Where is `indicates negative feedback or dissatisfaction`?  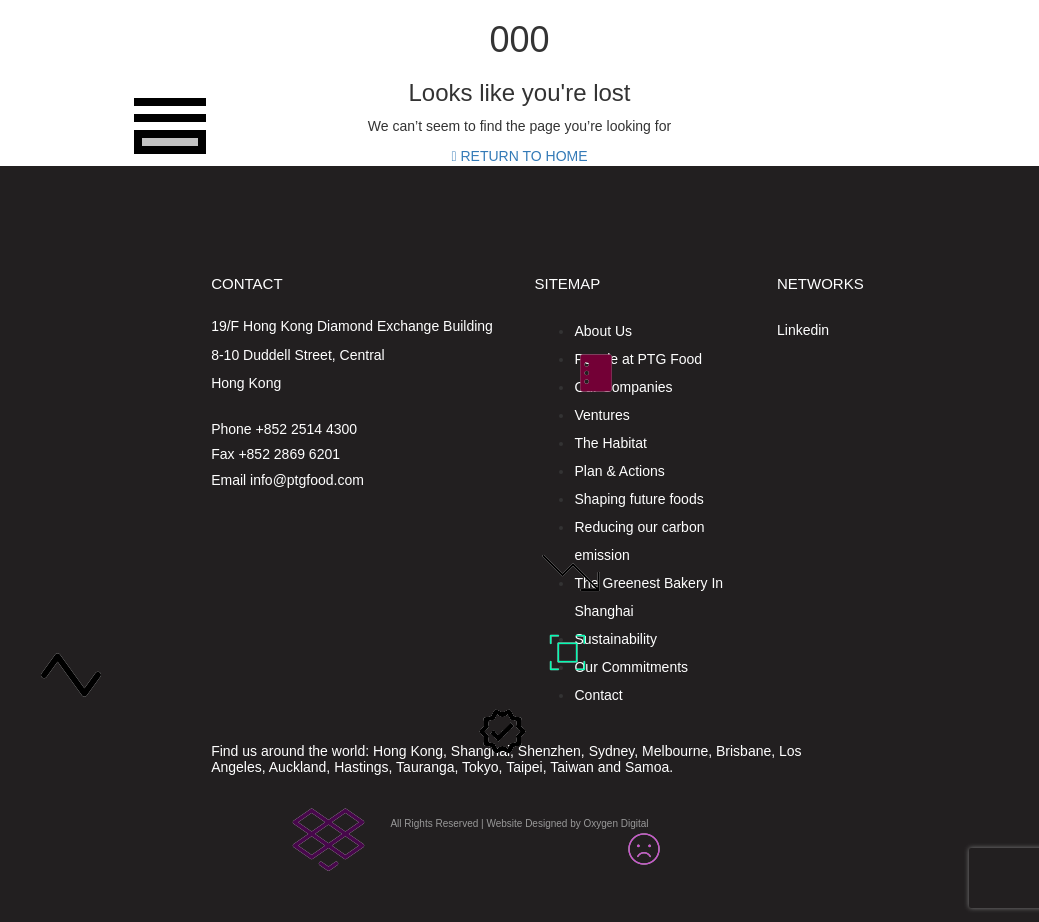
indicates negative feedback or dissatisfaction is located at coordinates (644, 849).